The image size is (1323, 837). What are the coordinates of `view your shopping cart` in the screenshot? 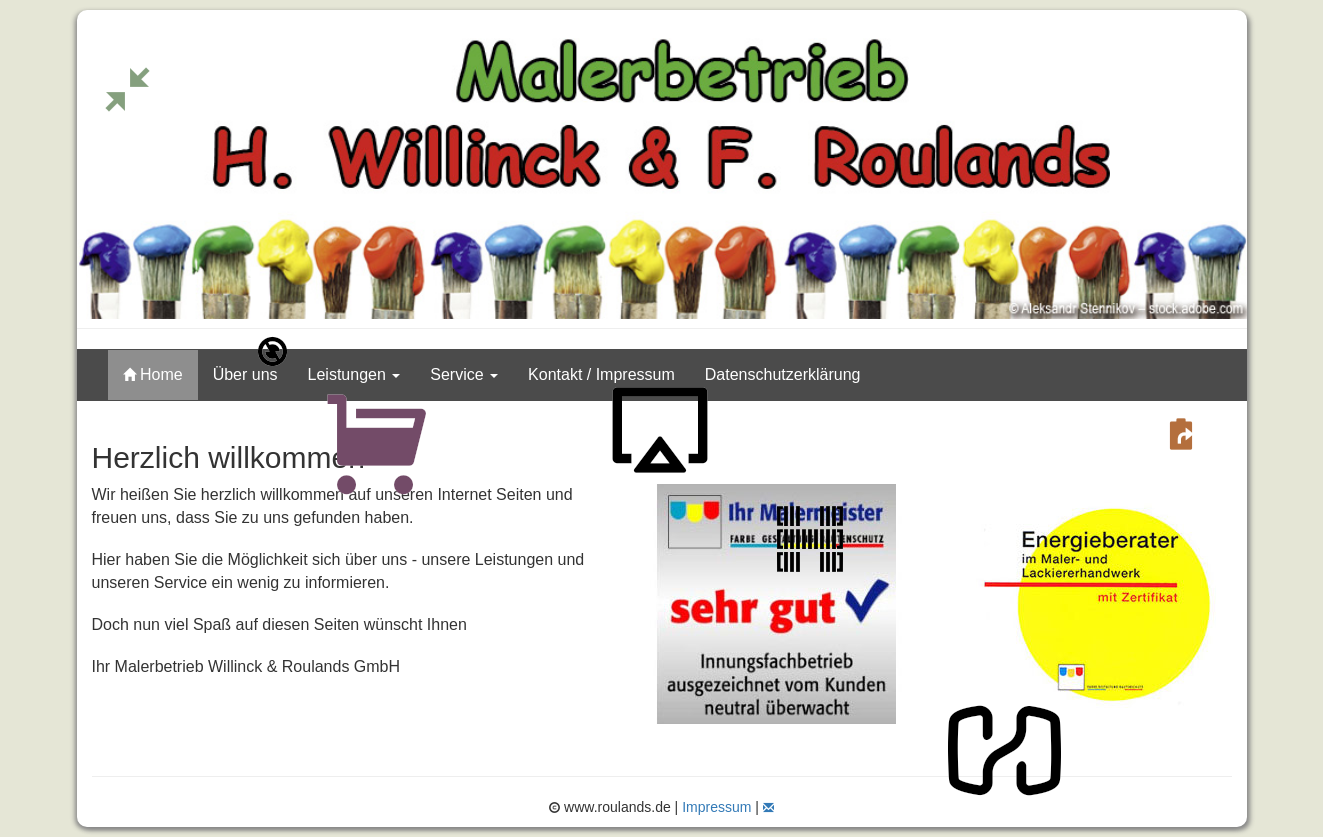 It's located at (375, 442).